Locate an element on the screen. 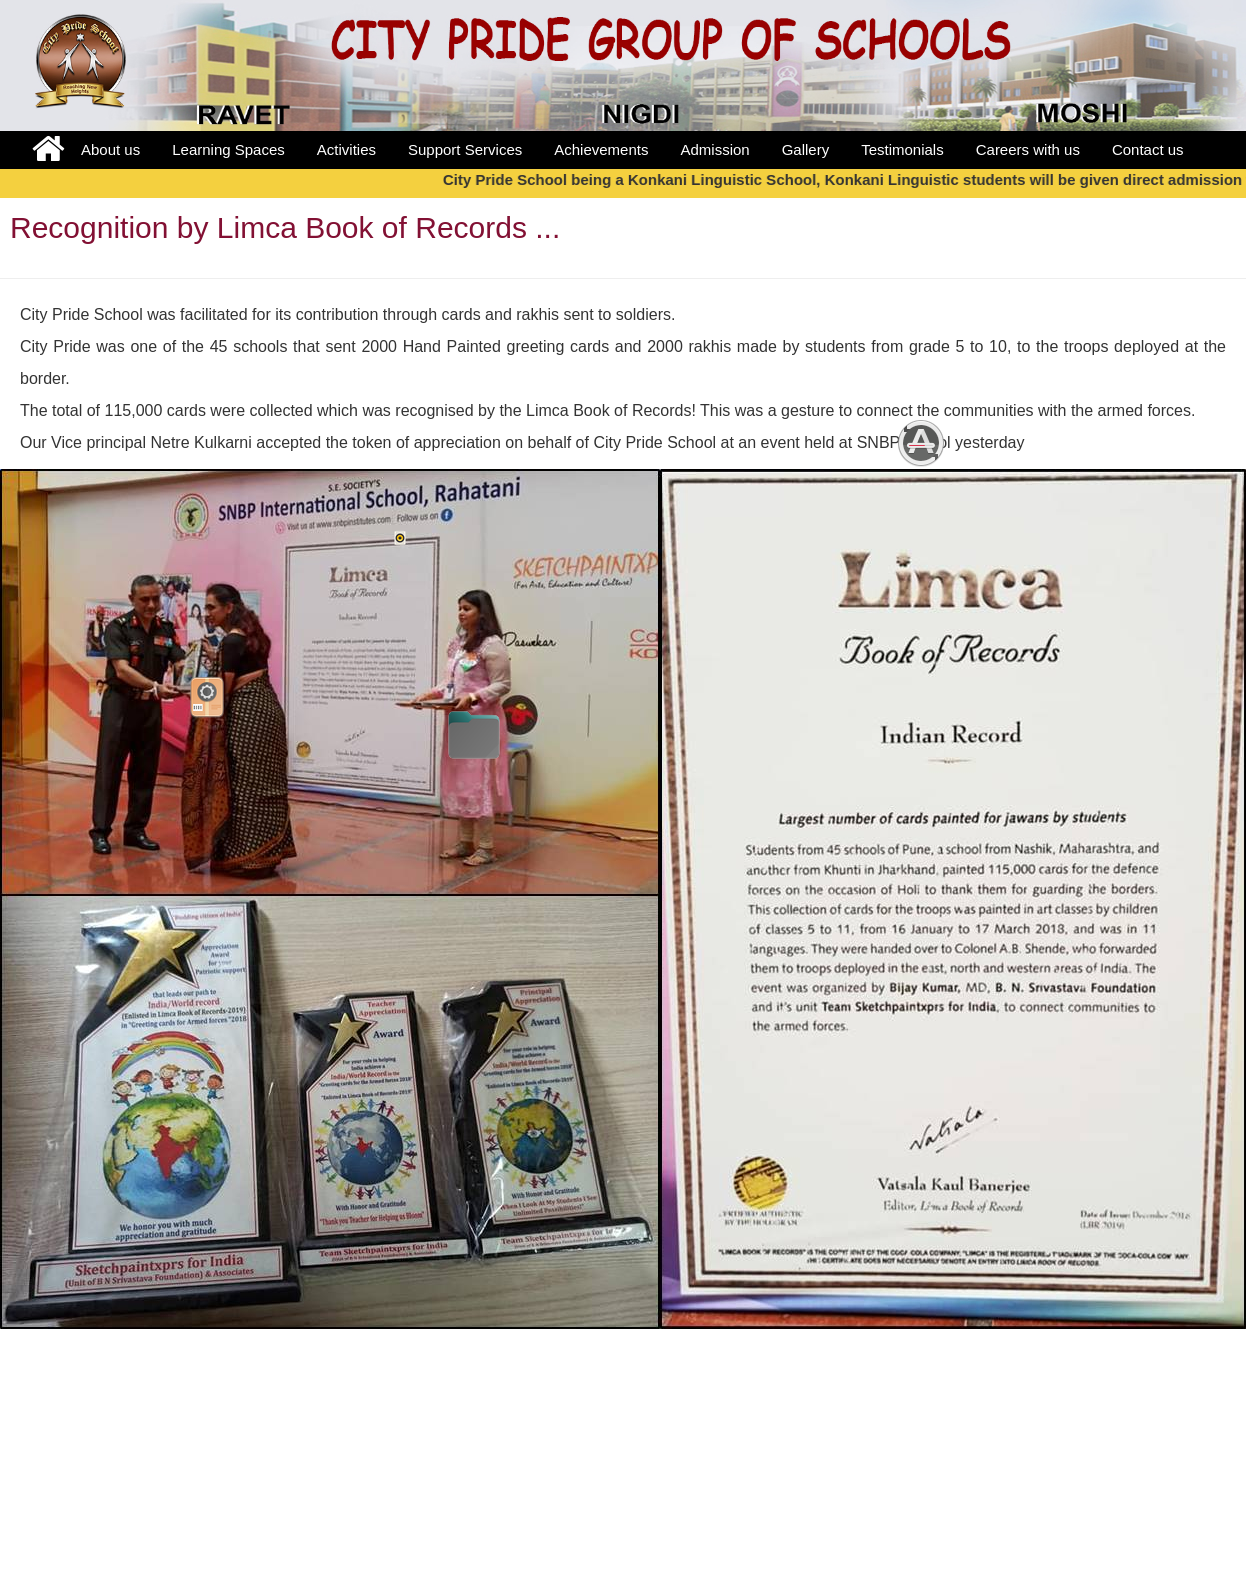 This screenshot has height=1586, width=1246. open folder to view contents is located at coordinates (474, 735).